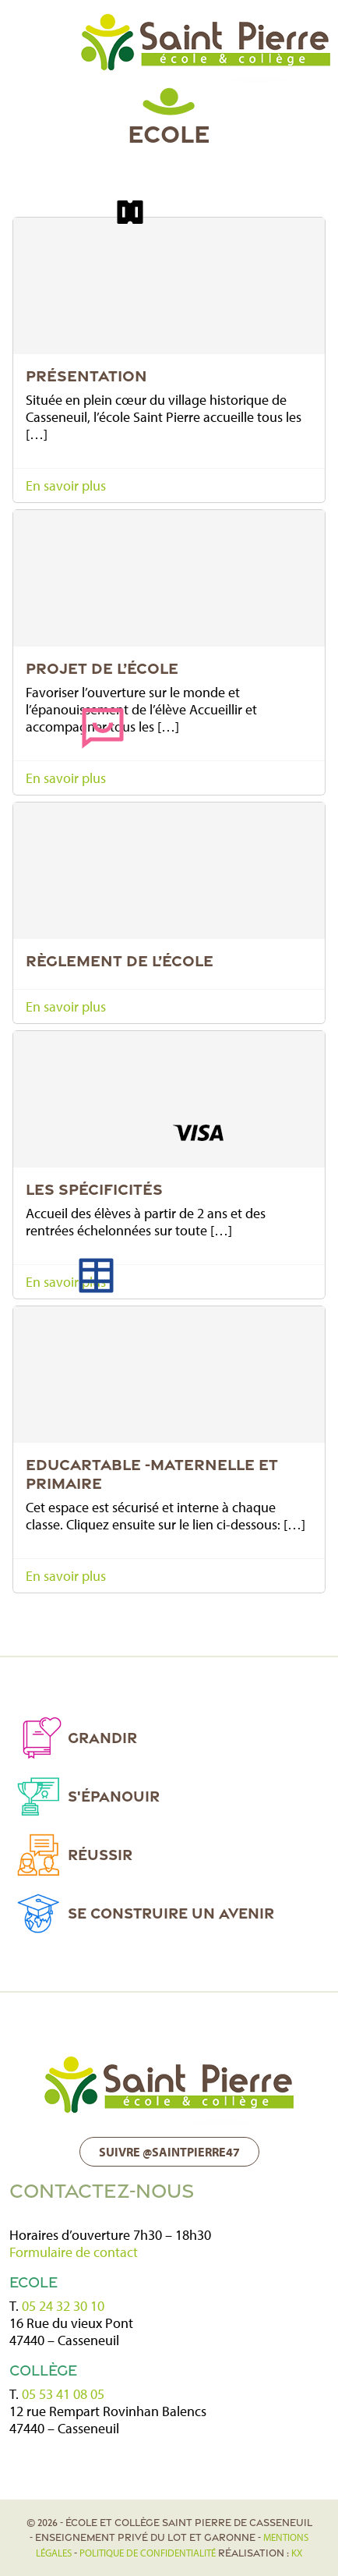  I want to click on insert a table into the document, so click(96, 1275).